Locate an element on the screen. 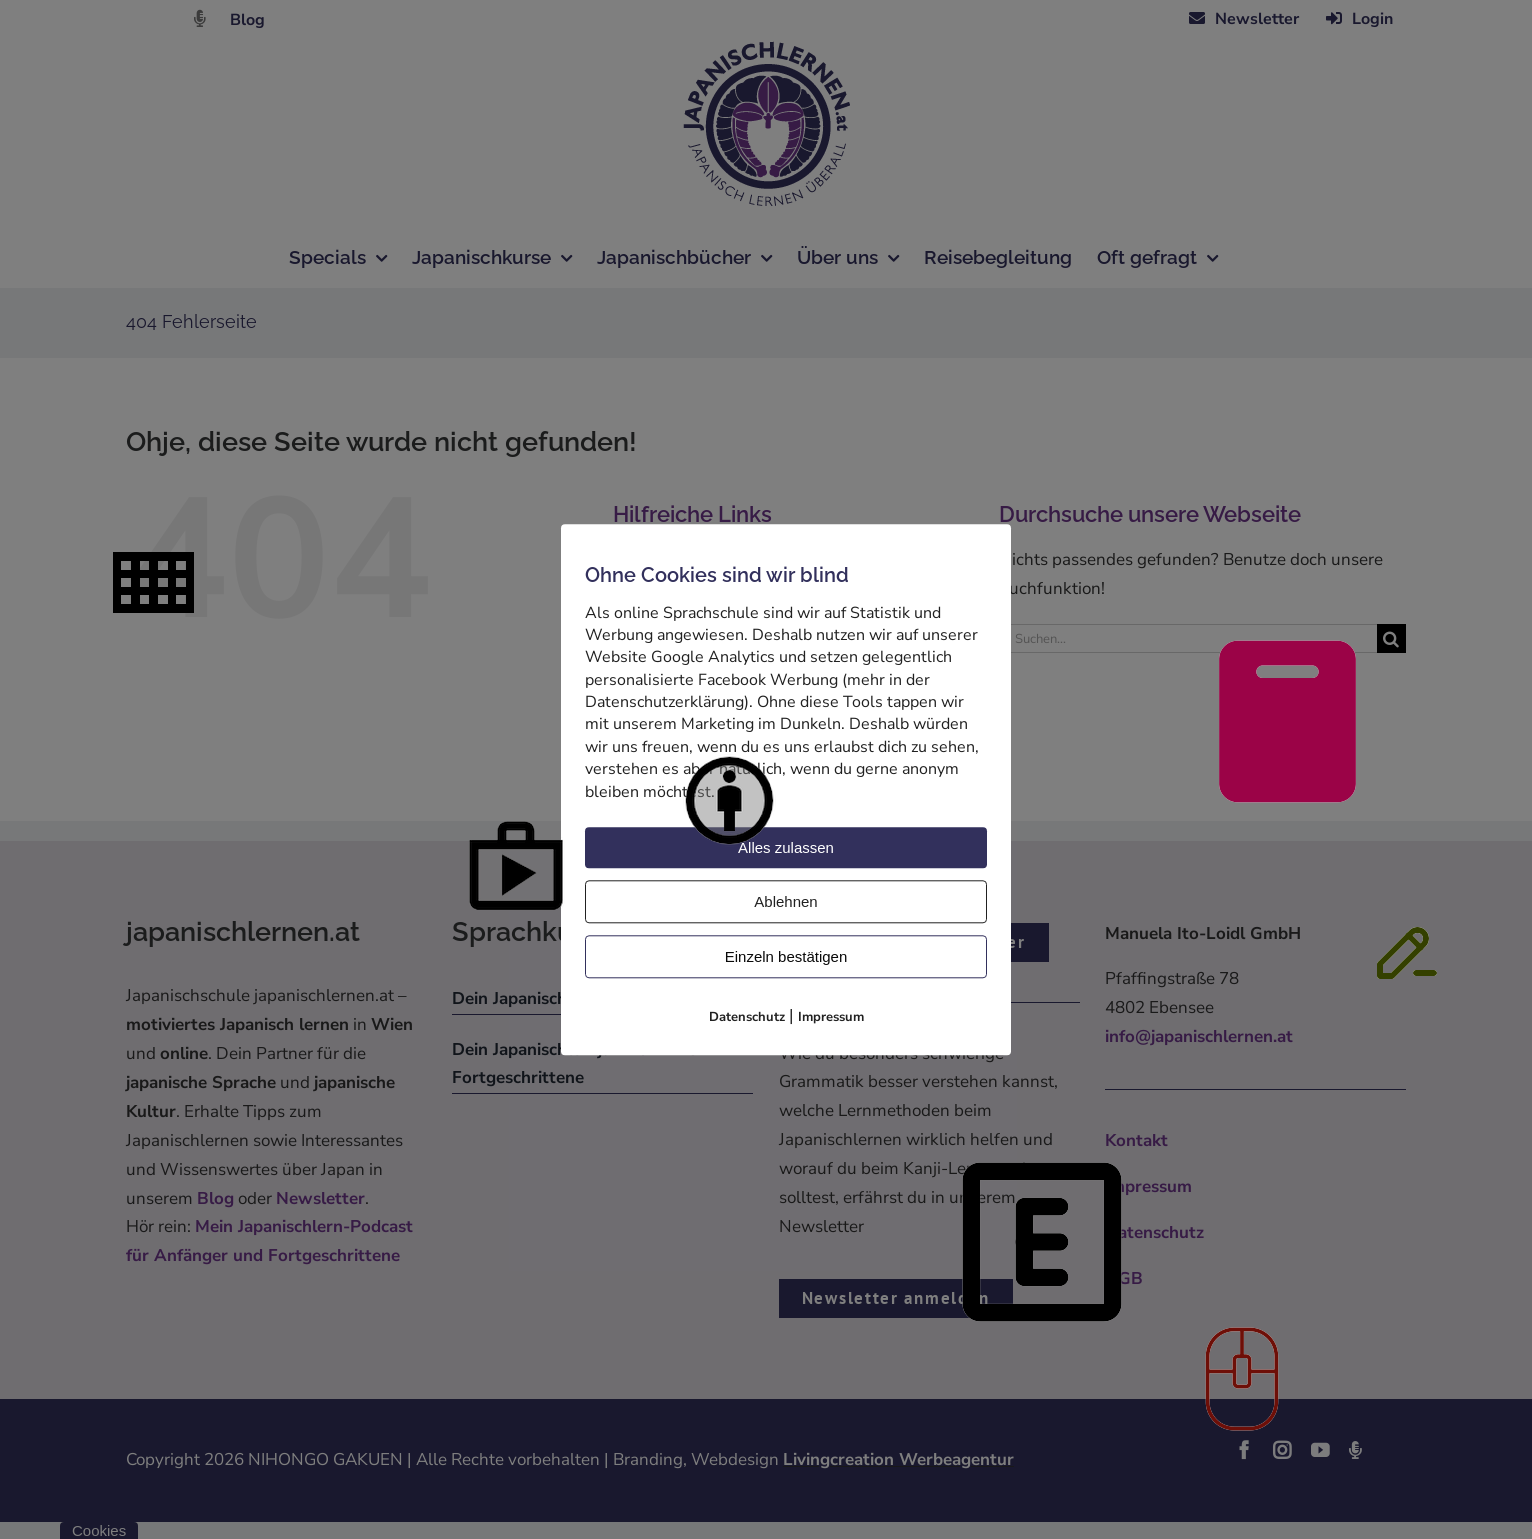 Image resolution: width=1532 pixels, height=1539 pixels. switch to comfortable grid view is located at coordinates (151, 582).